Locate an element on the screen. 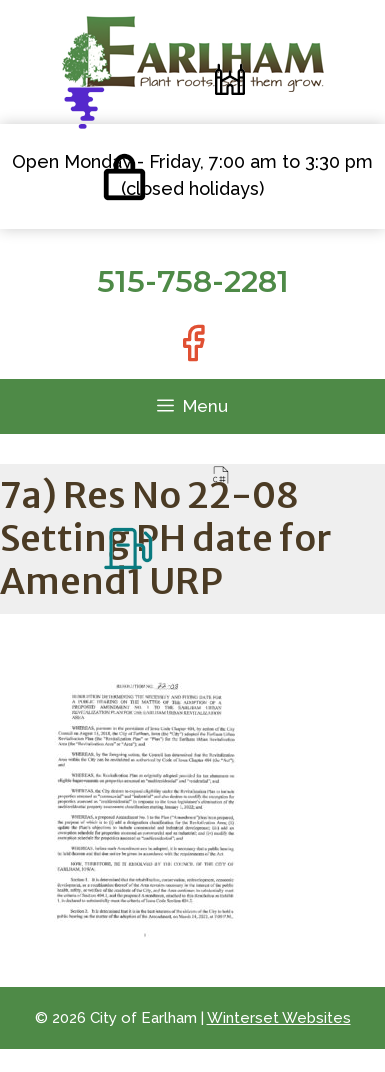 This screenshot has width=385, height=1072. locate nearby synagogues on a map is located at coordinates (230, 80).